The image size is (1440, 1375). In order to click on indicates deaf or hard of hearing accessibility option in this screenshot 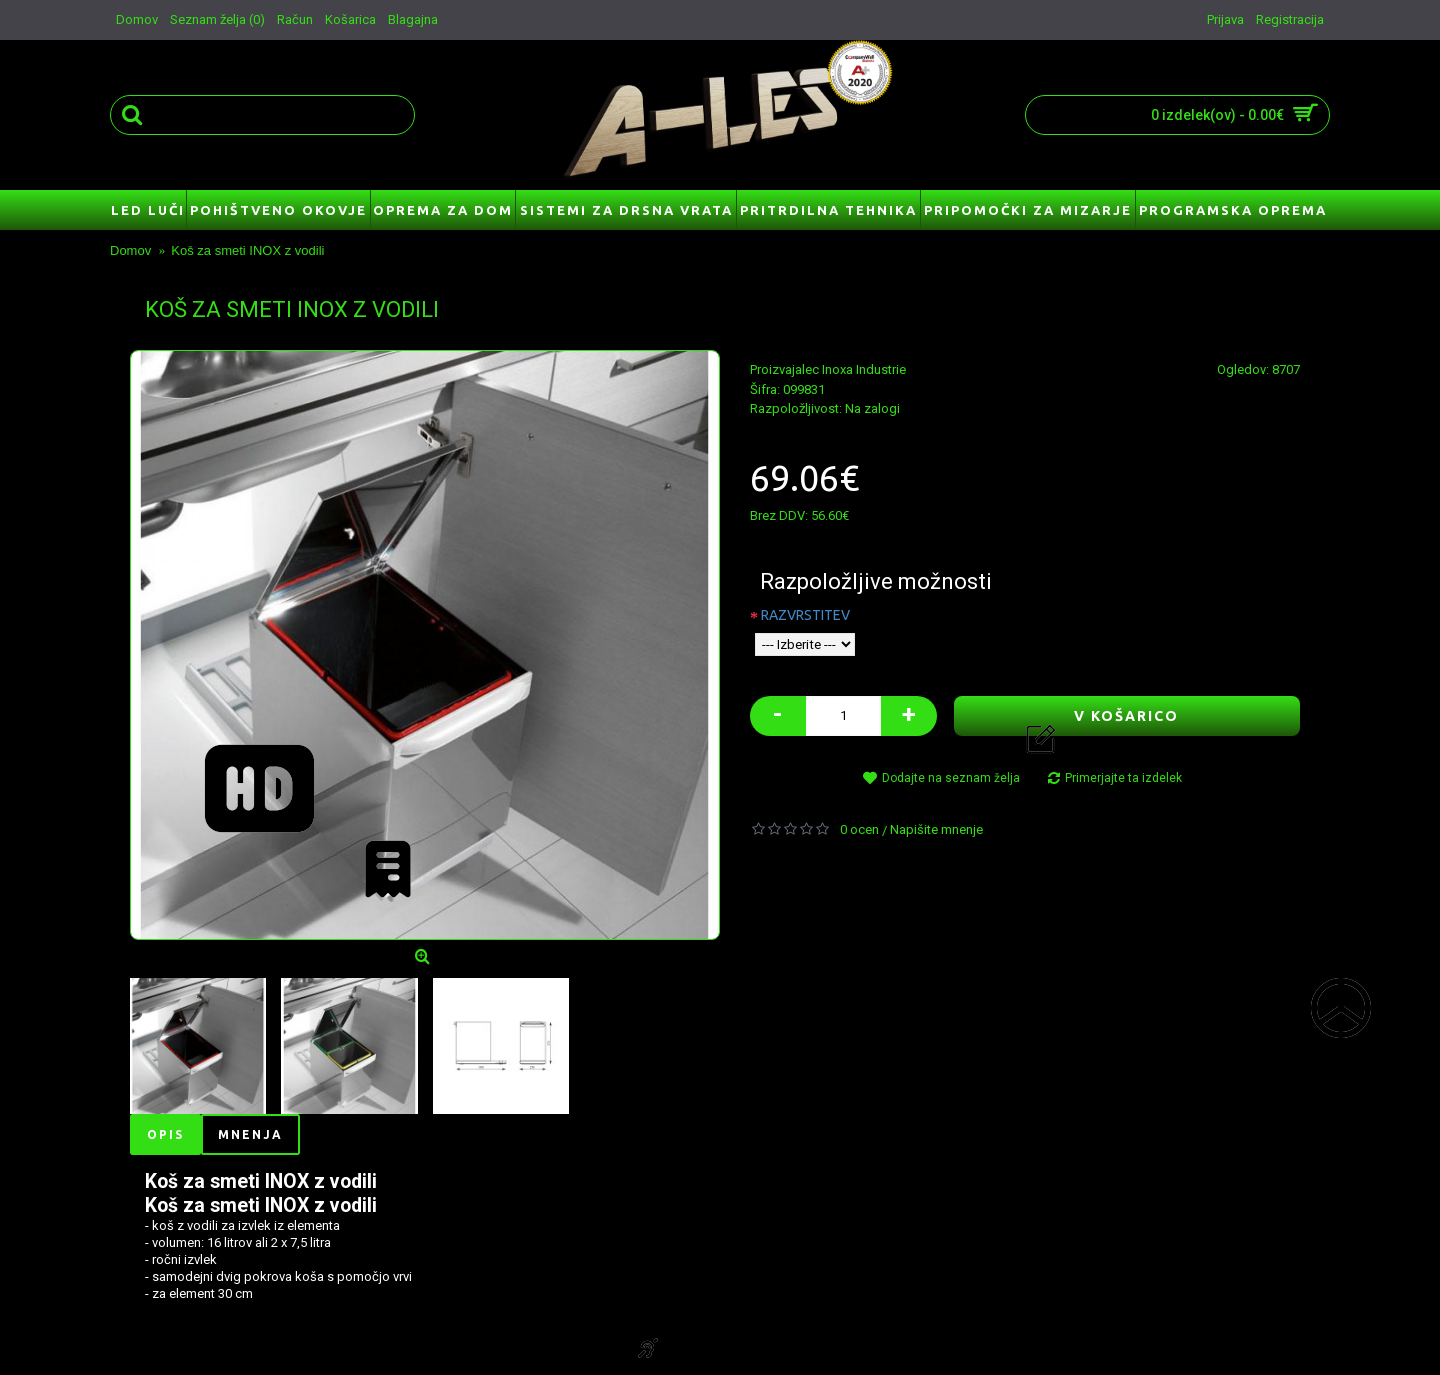, I will do `click(648, 1348)`.